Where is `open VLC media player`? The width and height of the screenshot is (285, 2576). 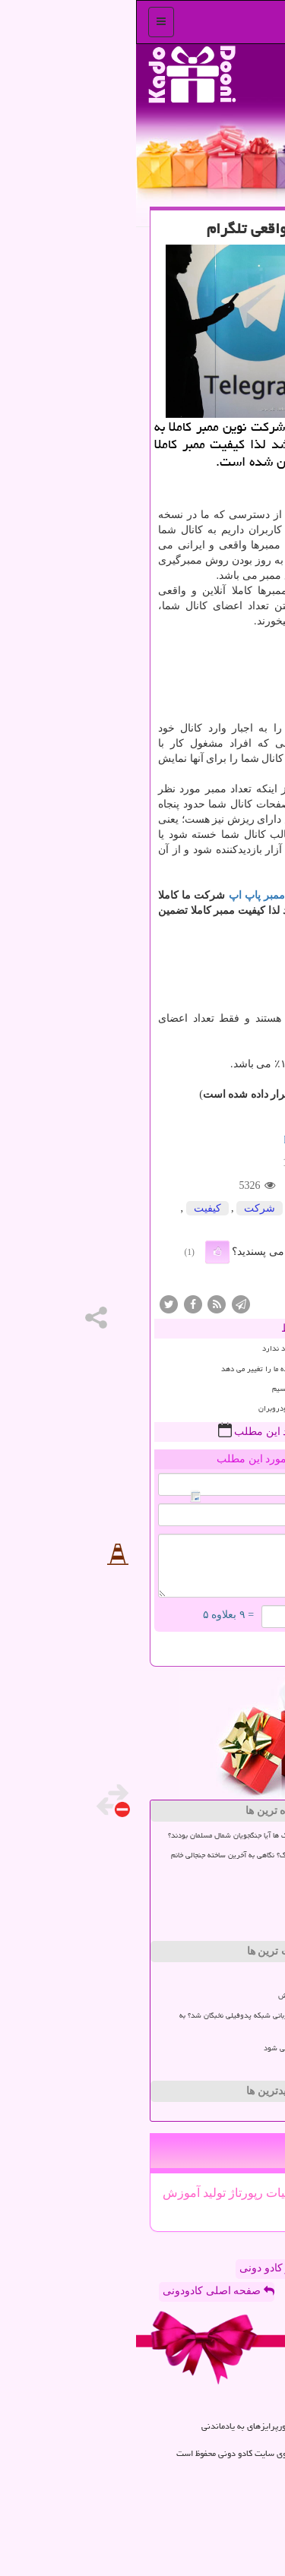
open VLC media player is located at coordinates (118, 1554).